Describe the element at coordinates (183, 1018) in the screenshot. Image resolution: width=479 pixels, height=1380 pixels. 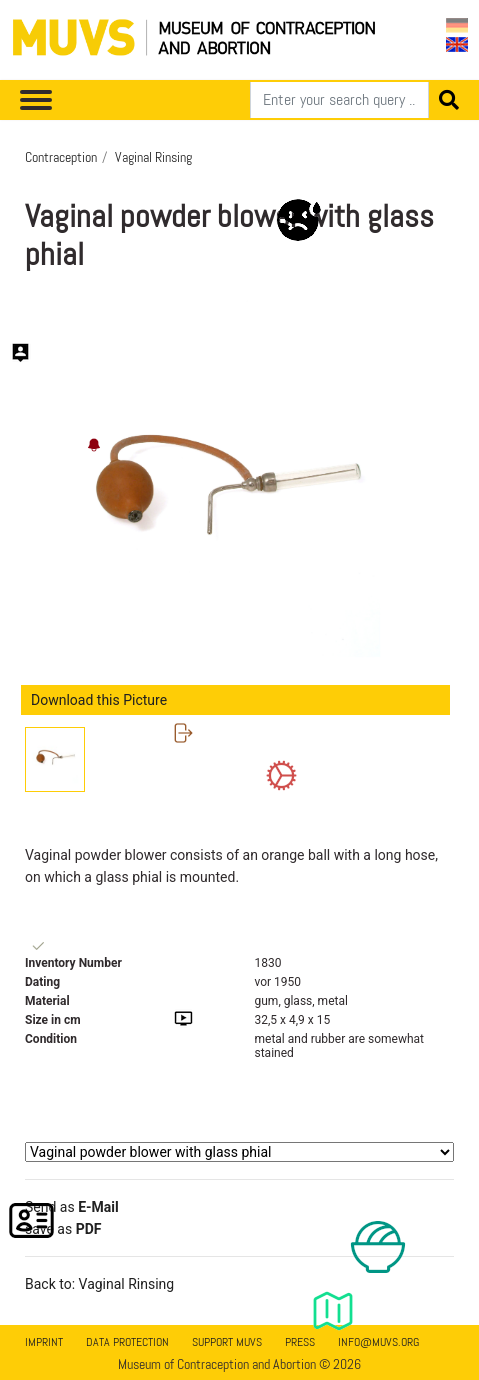
I see `access on-demand video content` at that location.